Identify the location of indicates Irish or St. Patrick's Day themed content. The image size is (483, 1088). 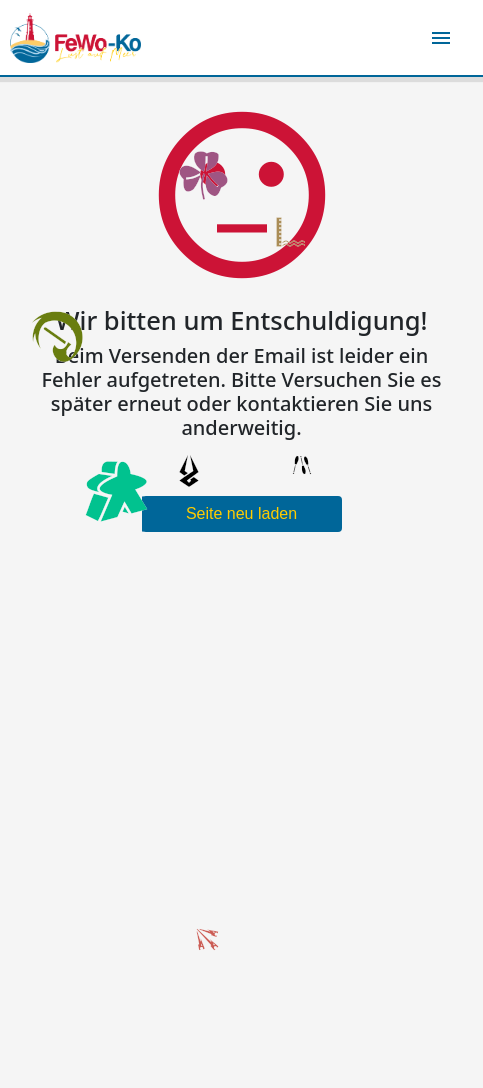
(203, 175).